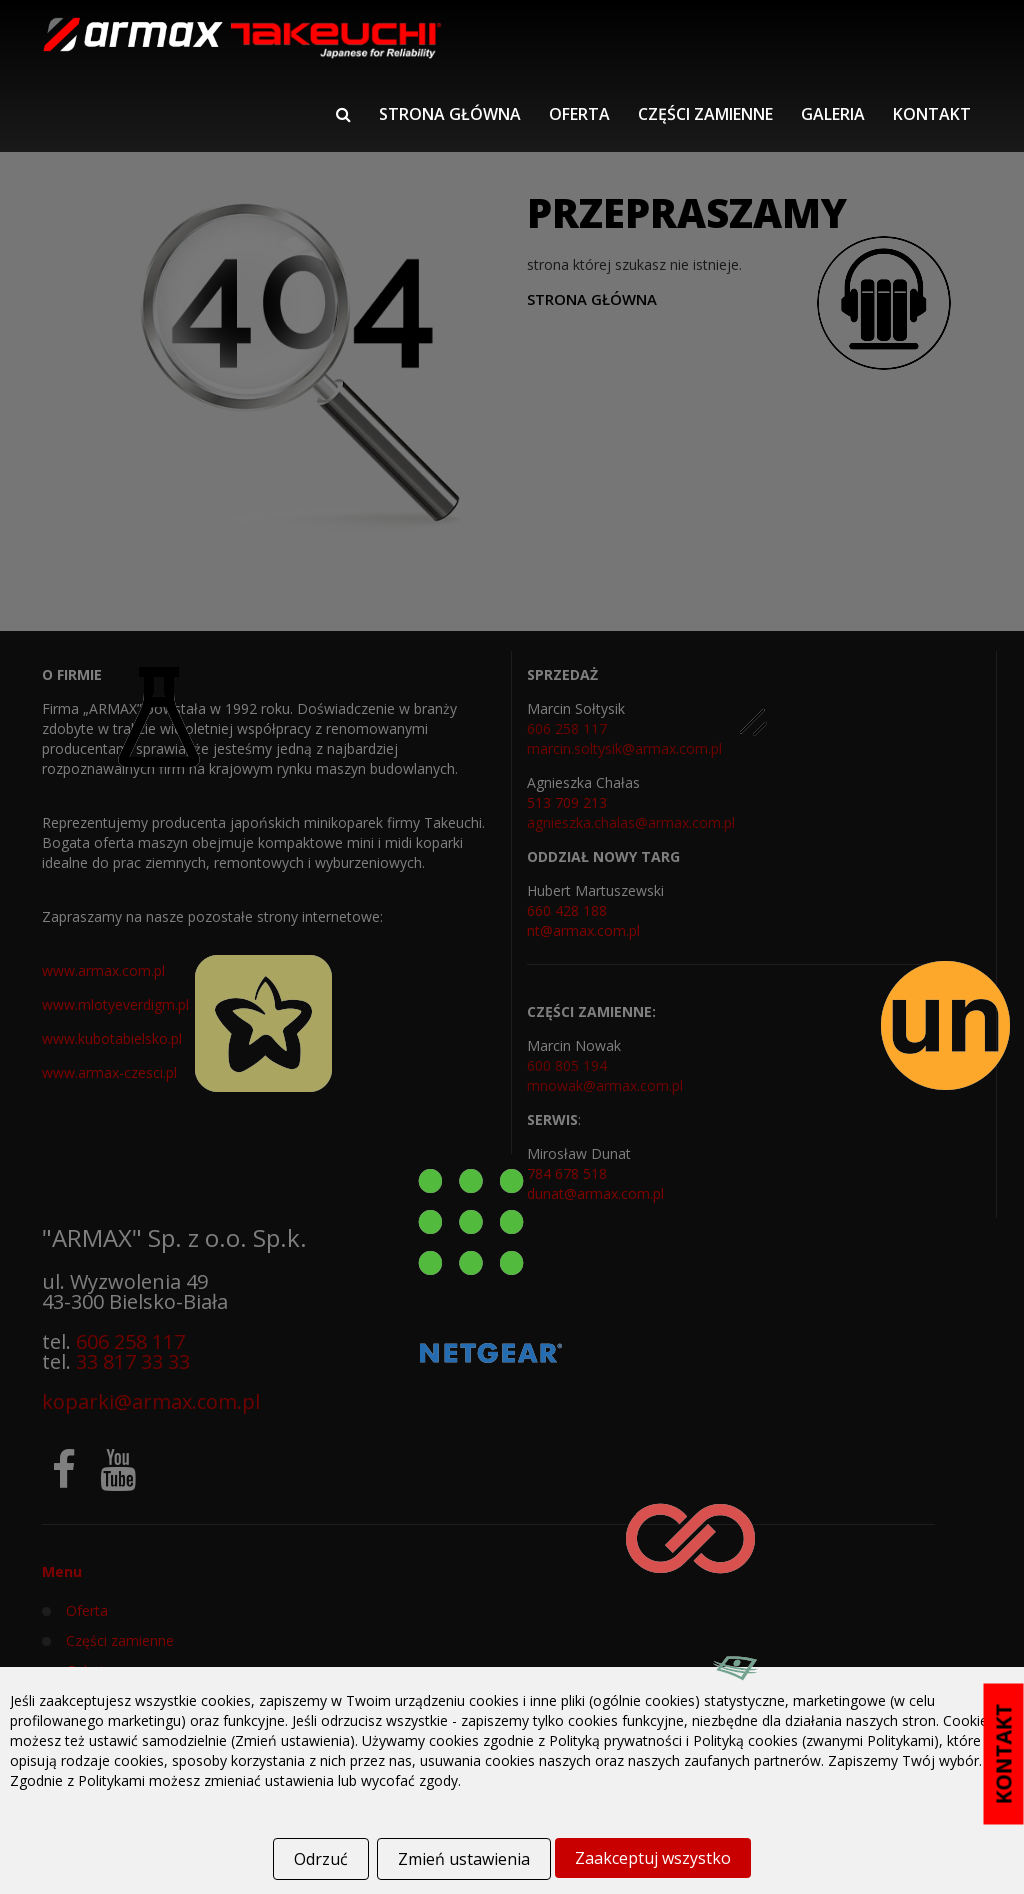 This screenshot has height=1894, width=1024. I want to click on ROS (Robot Operating System) branding or documentation, so click(471, 1222).